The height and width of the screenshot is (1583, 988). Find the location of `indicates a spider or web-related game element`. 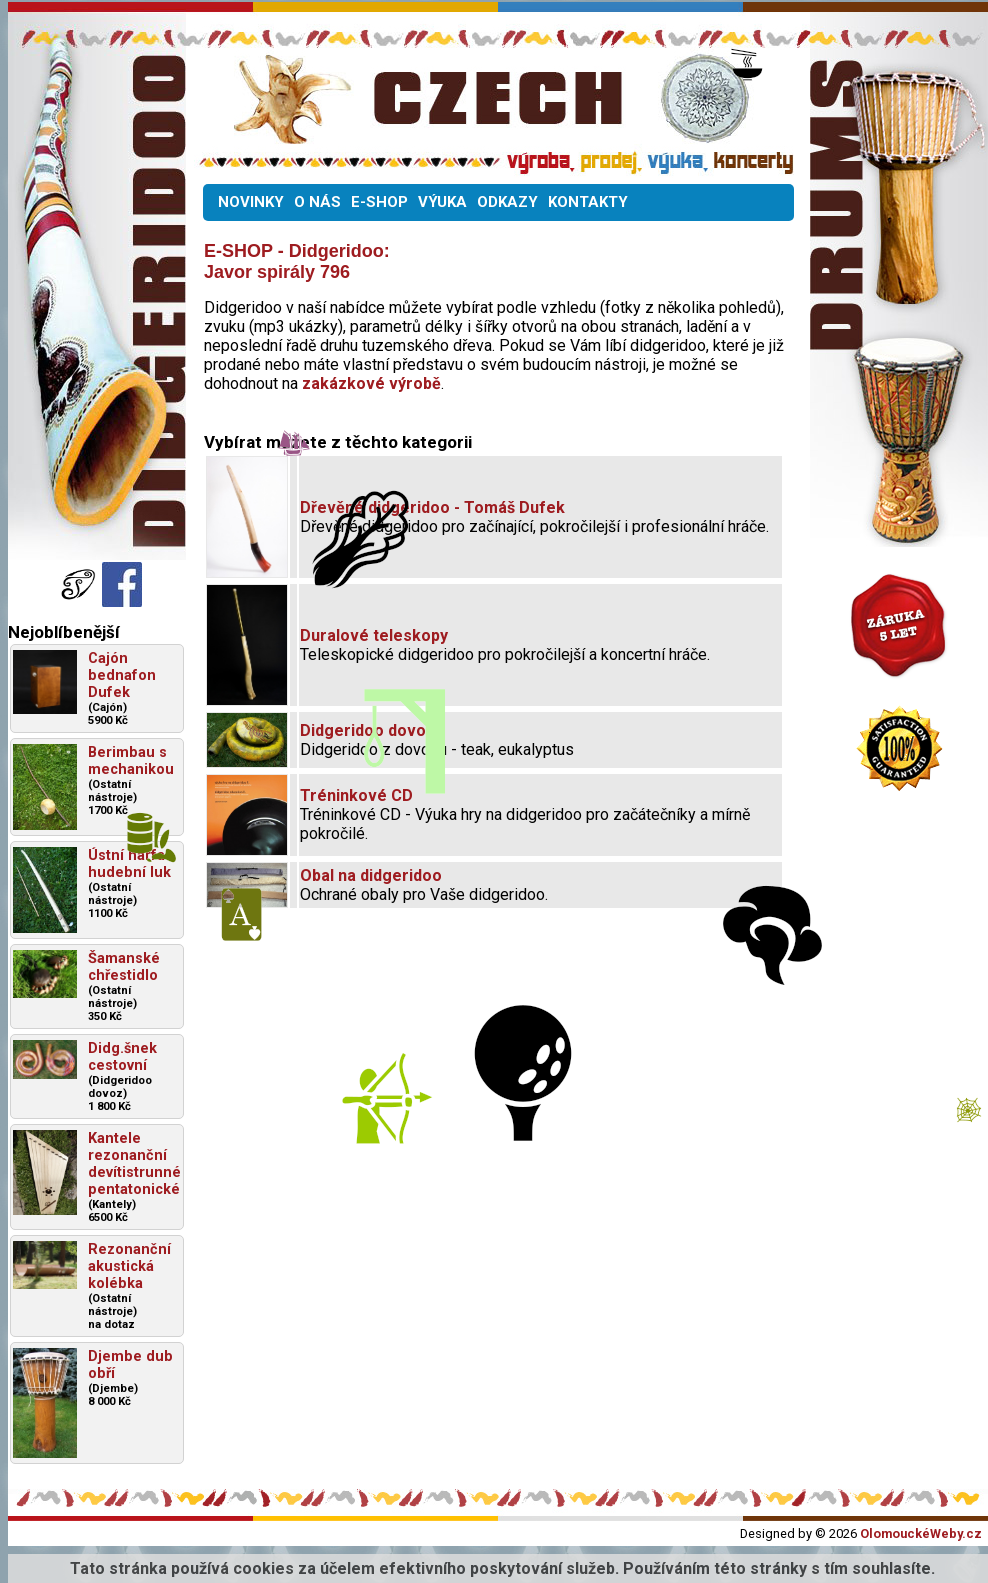

indicates a spider or web-related game element is located at coordinates (969, 1110).